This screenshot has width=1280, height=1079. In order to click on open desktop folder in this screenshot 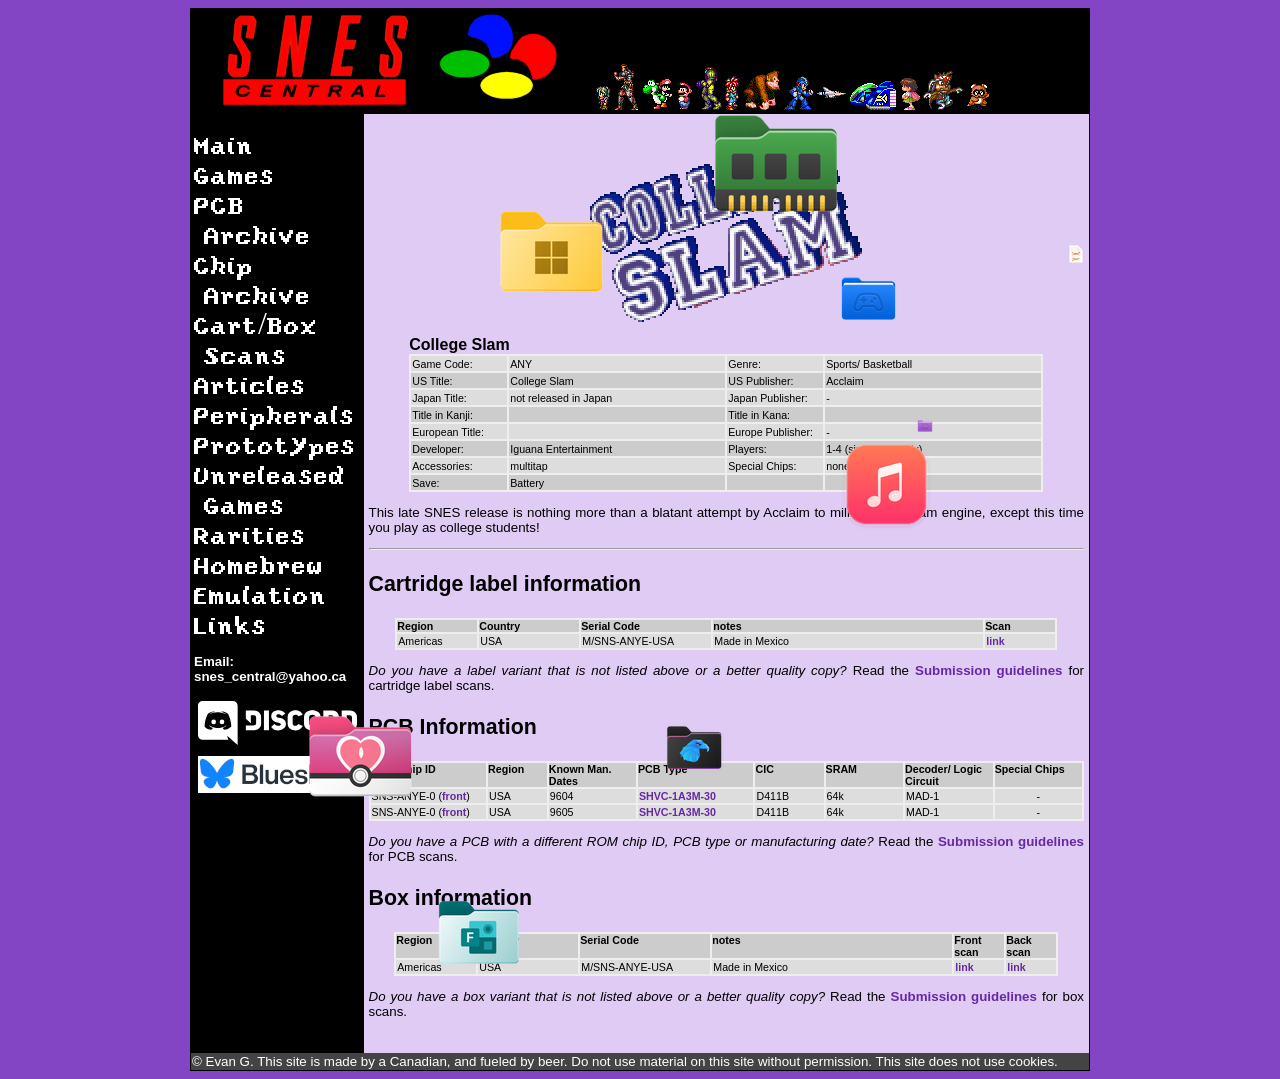, I will do `click(925, 426)`.